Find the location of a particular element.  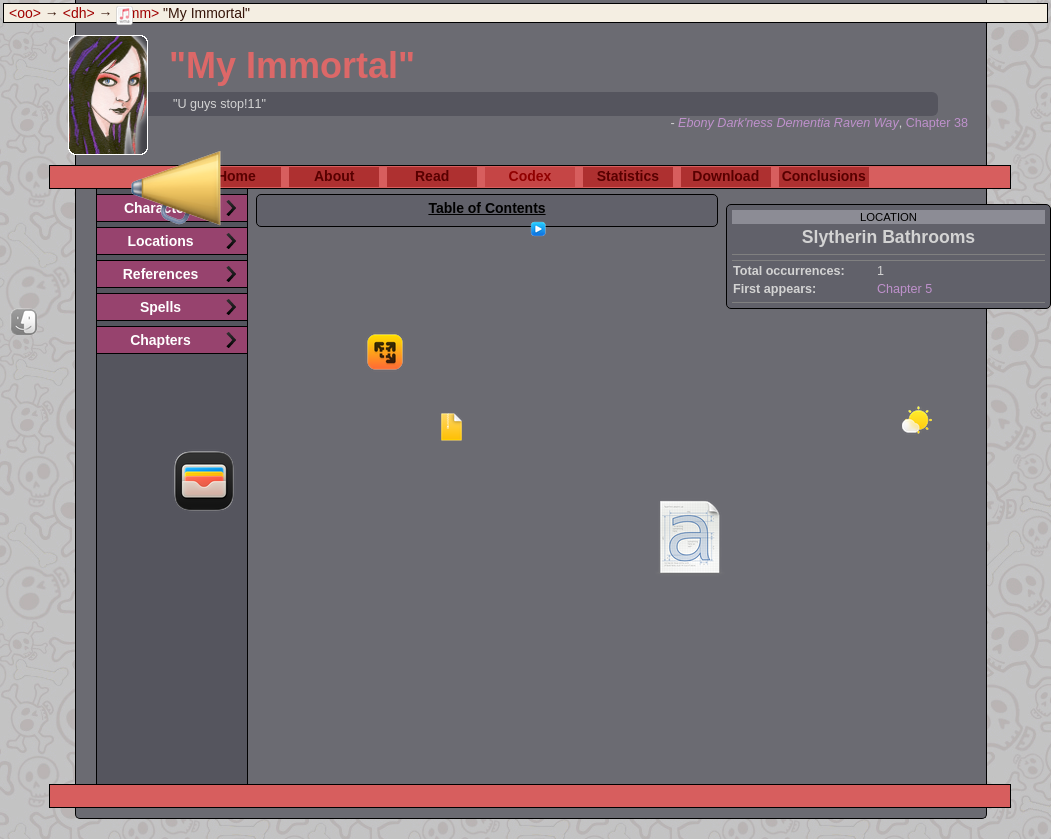

open yesplaymusic app is located at coordinates (538, 229).